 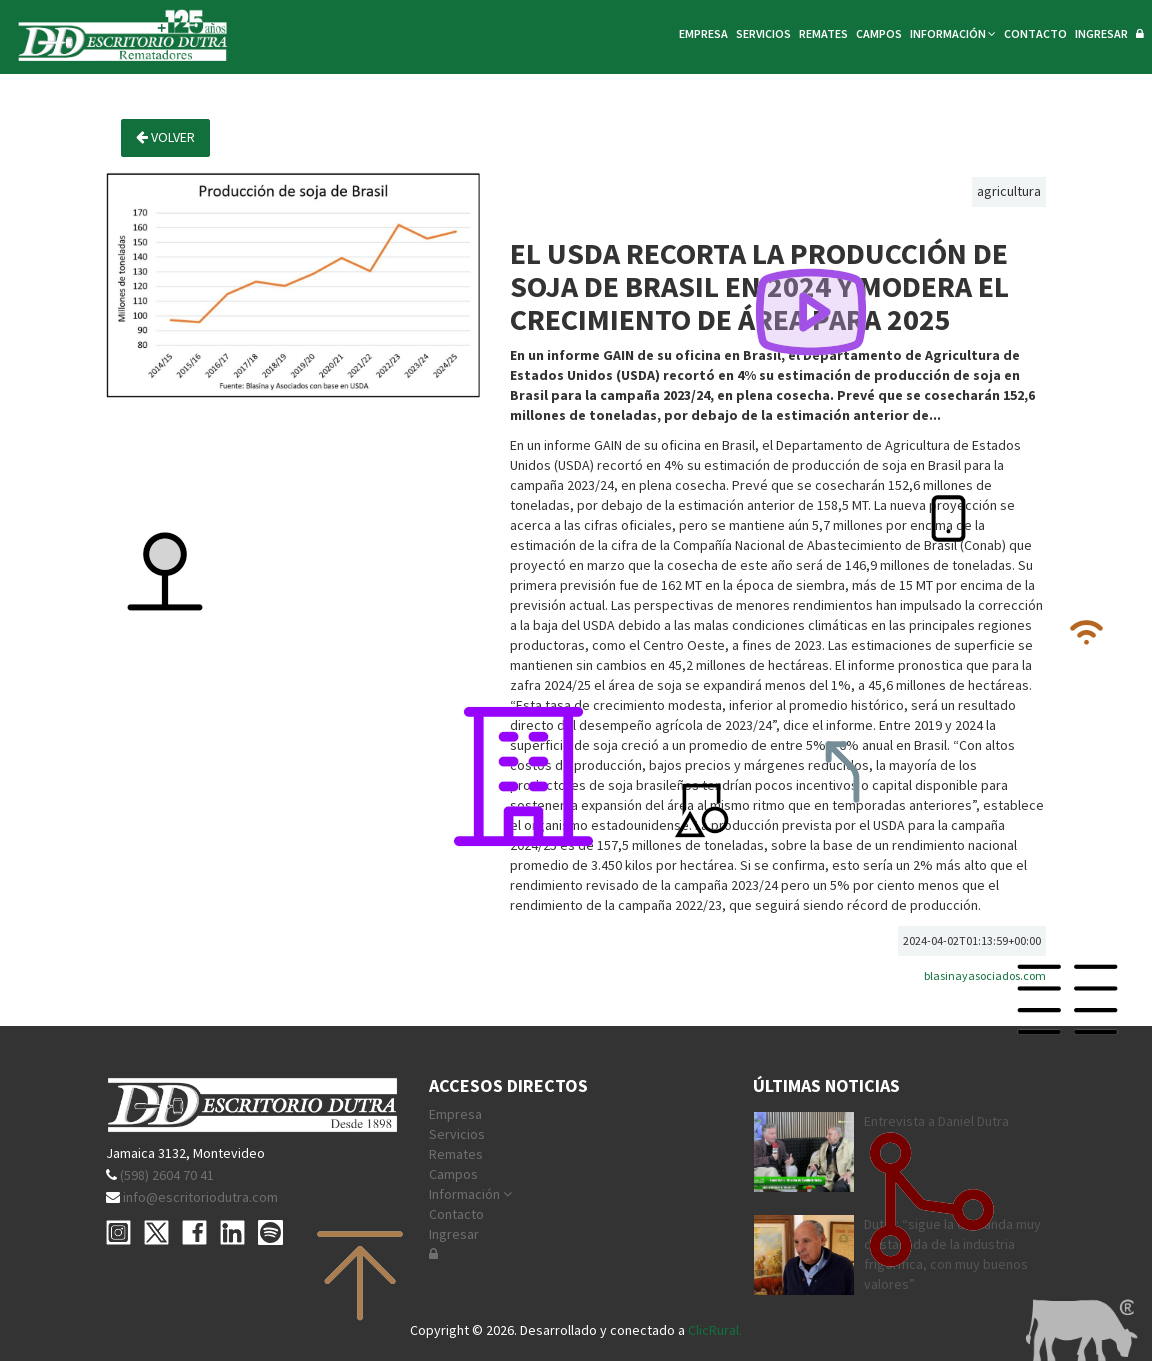 What do you see at coordinates (1067, 1001) in the screenshot?
I see `switch to multi-column text layout` at bounding box center [1067, 1001].